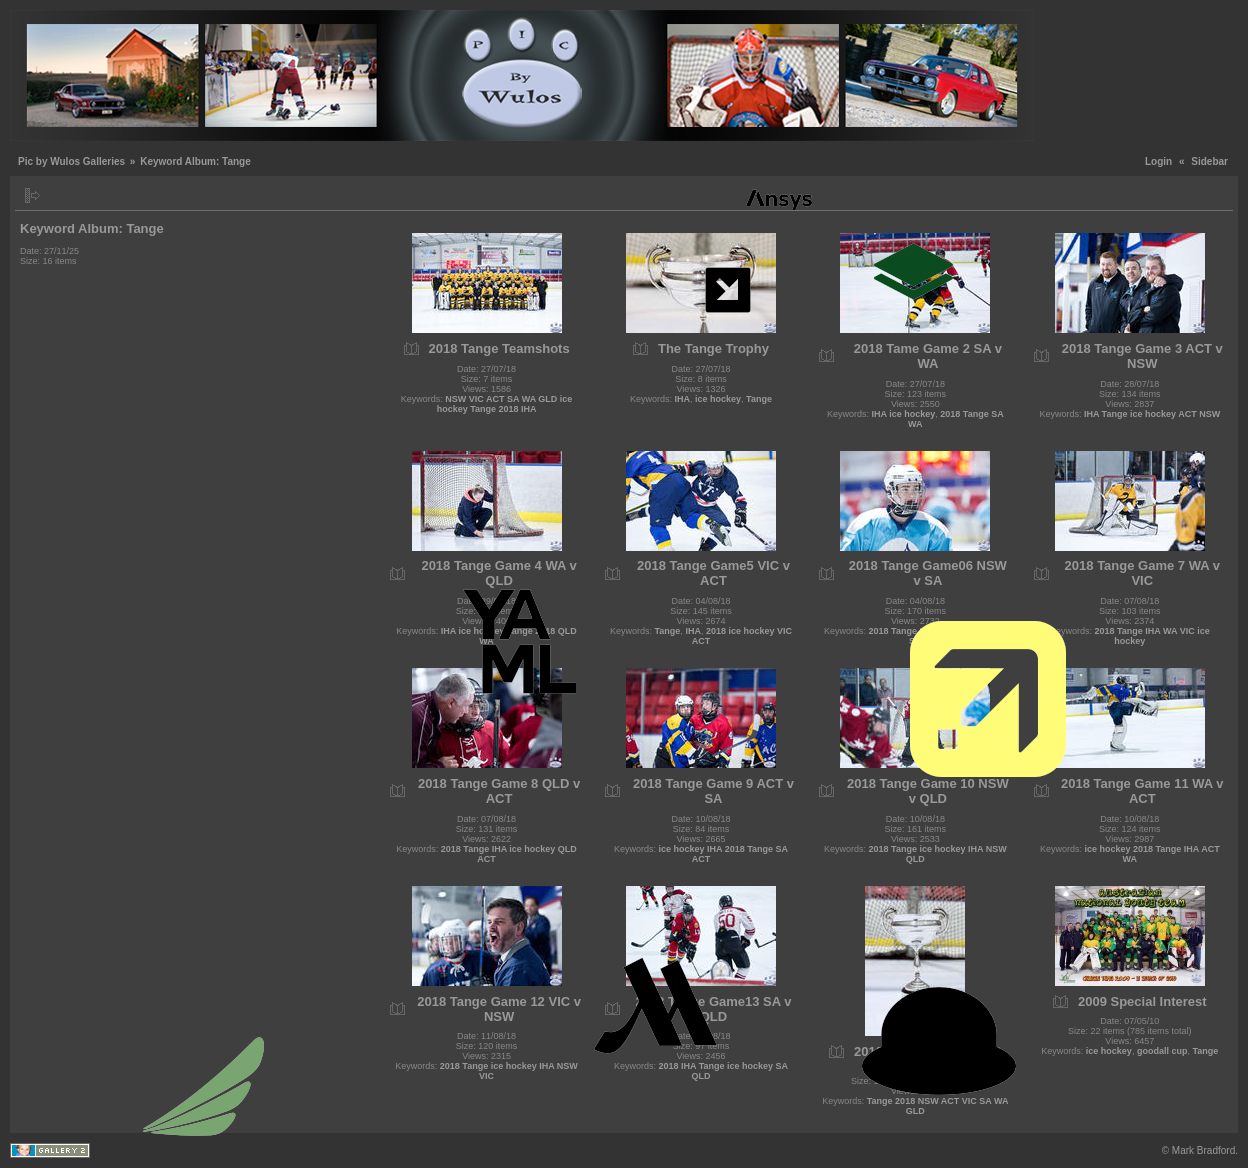  I want to click on navigate to the next item diagonally, so click(728, 290).